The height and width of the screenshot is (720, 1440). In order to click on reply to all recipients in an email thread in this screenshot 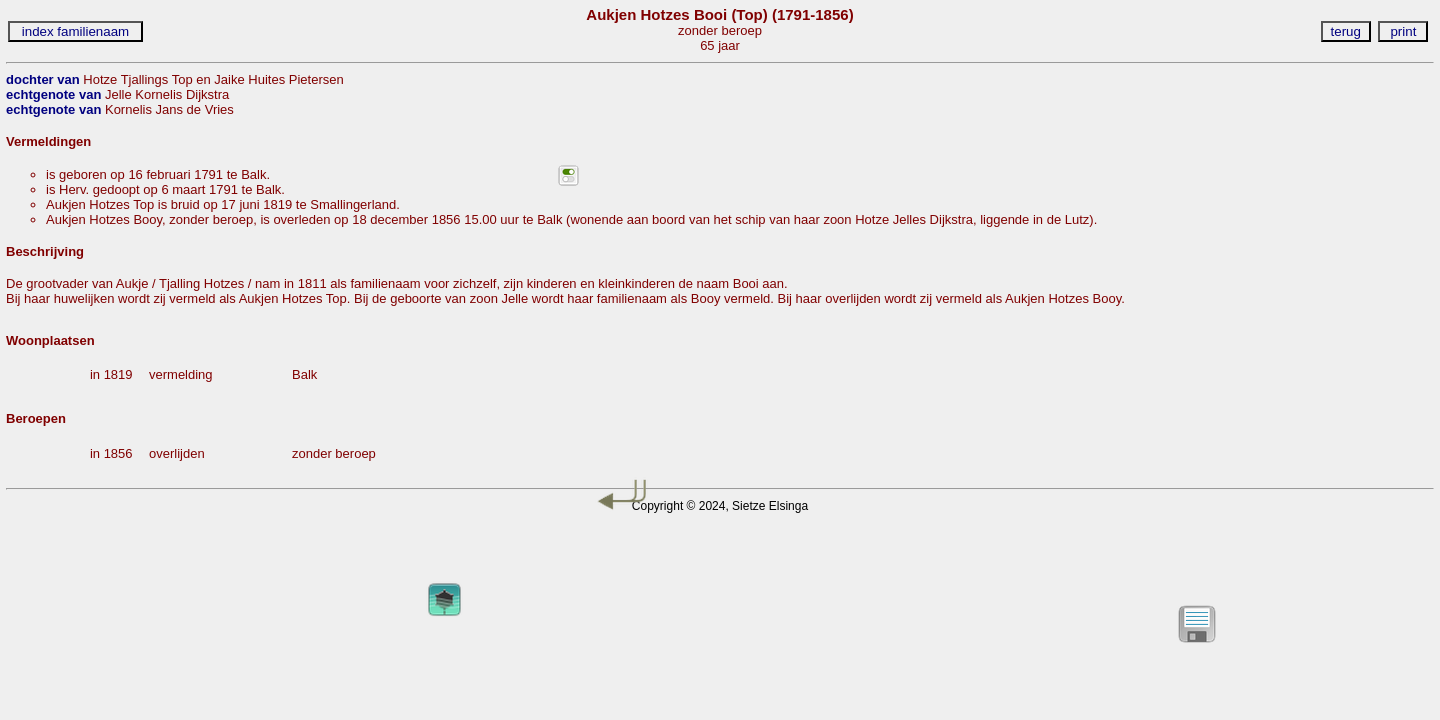, I will do `click(621, 491)`.